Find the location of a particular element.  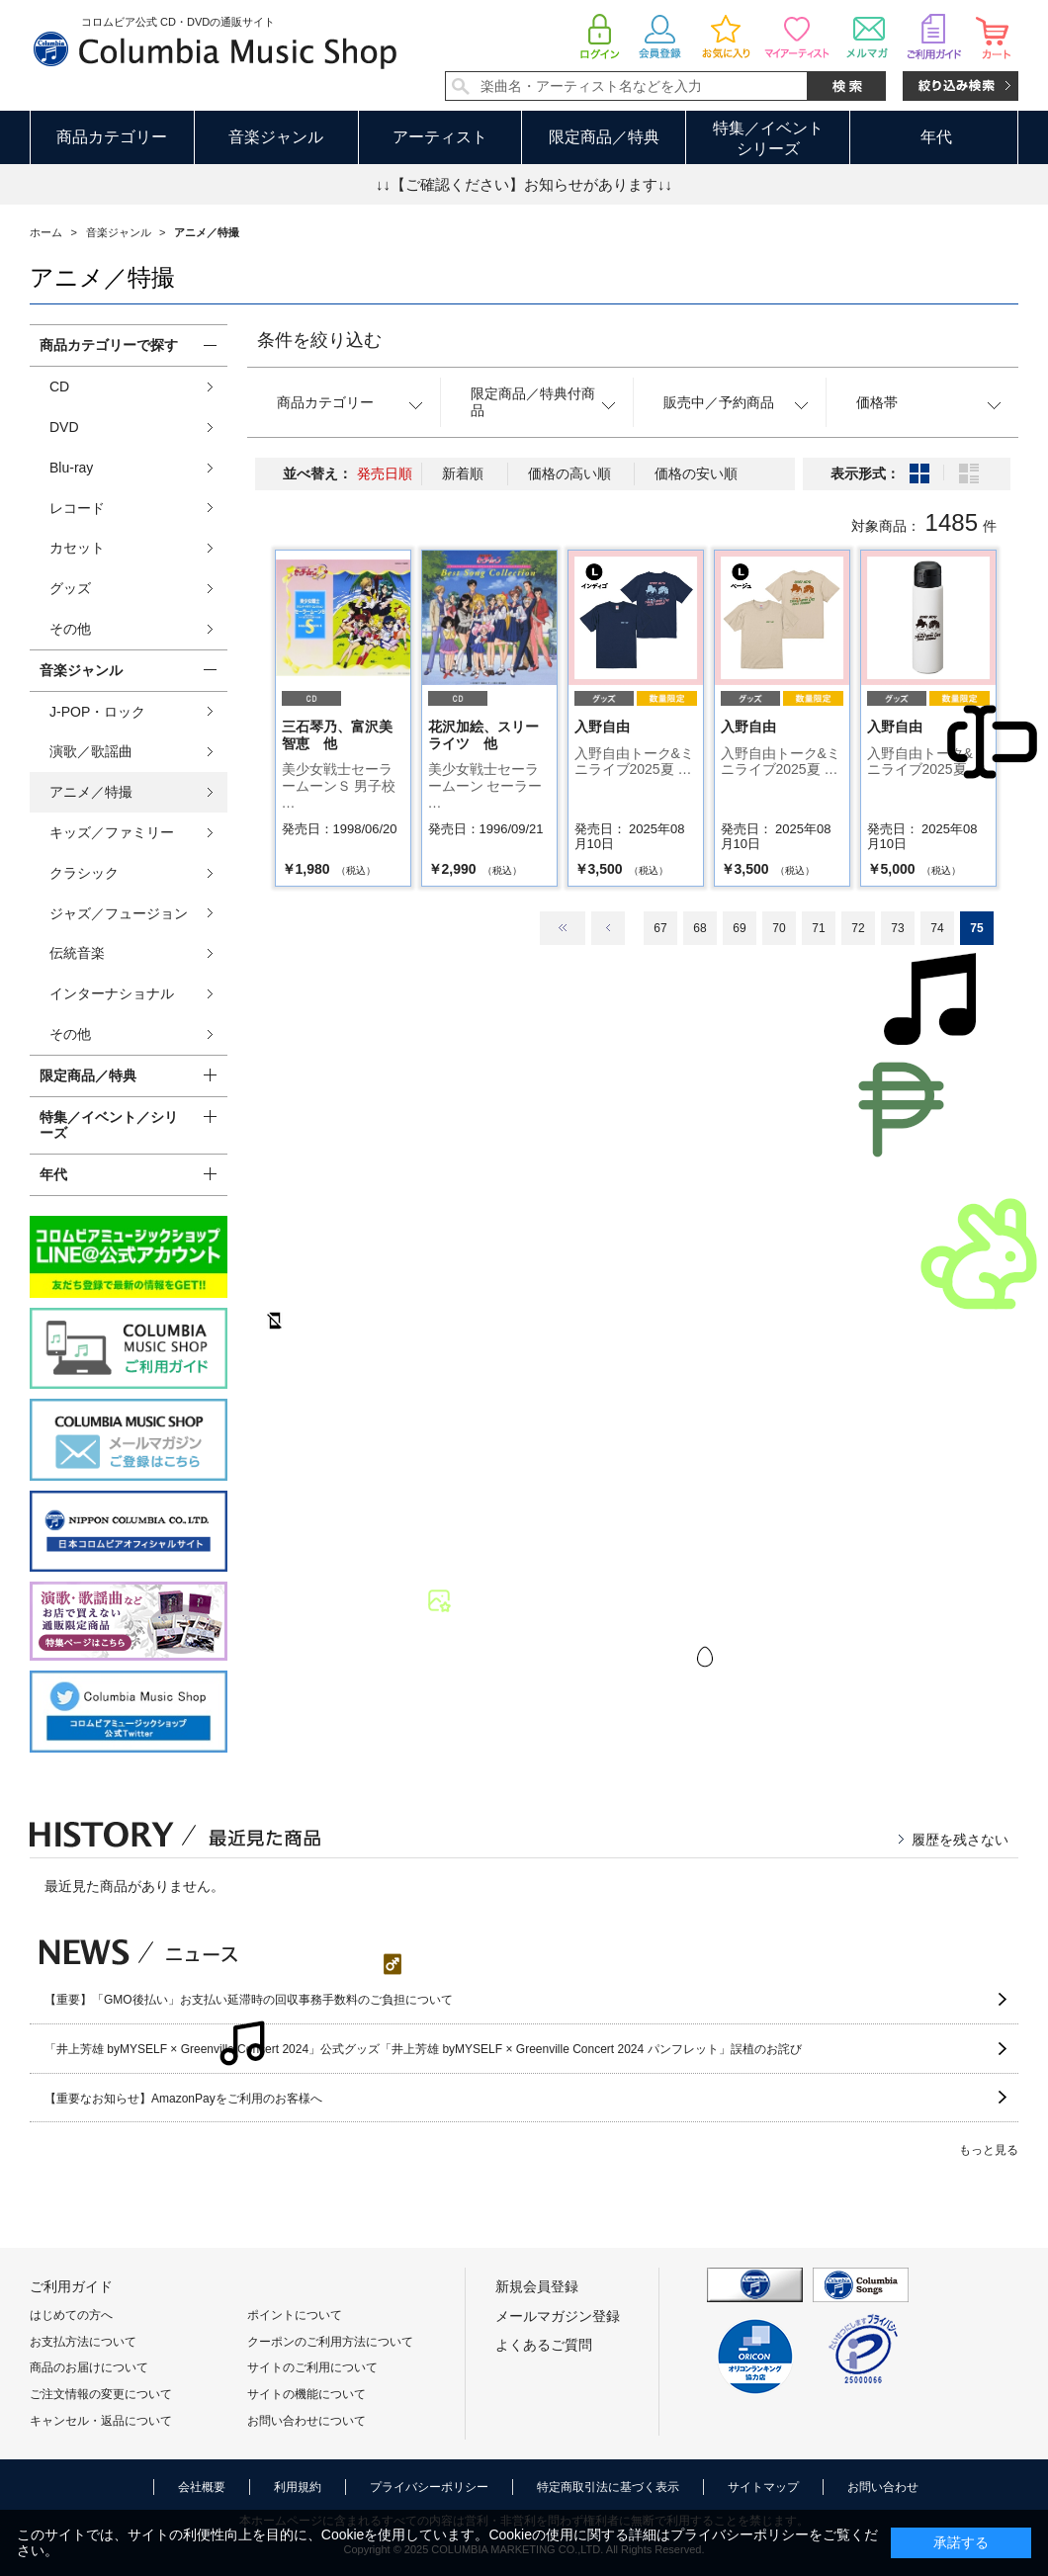

add photo to favorites is located at coordinates (439, 1600).